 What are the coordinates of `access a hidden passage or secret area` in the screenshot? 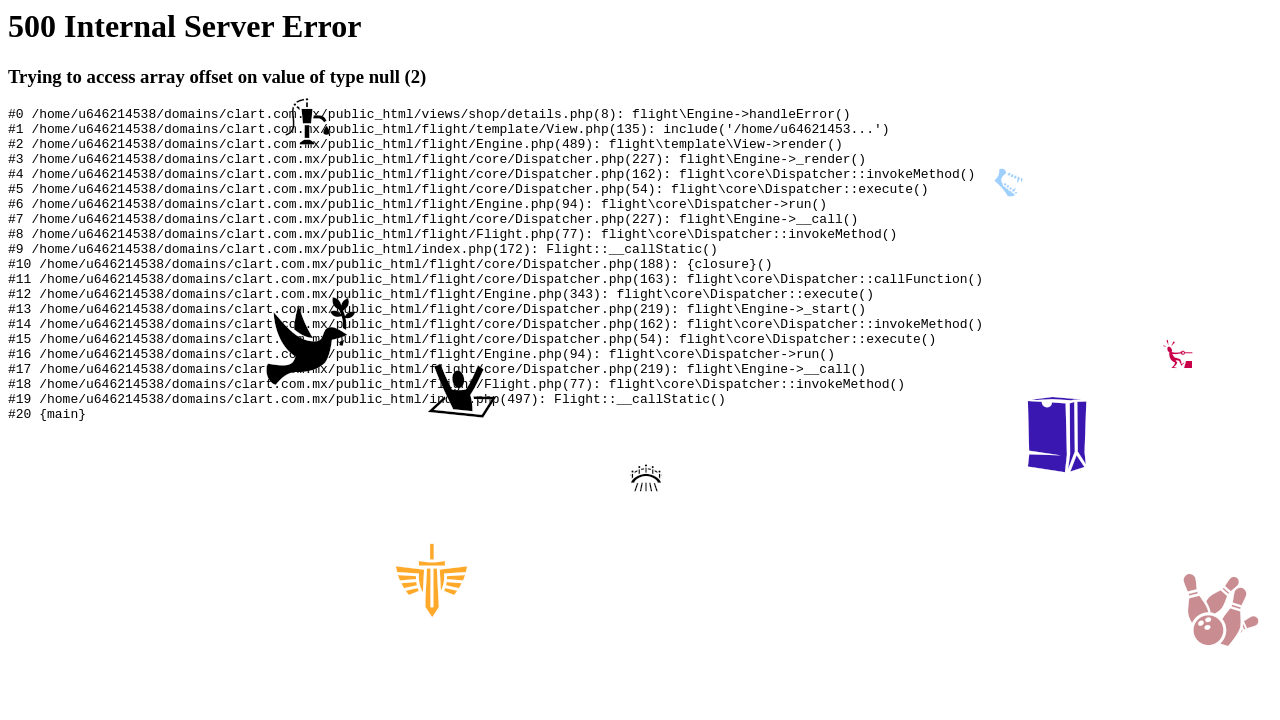 It's located at (462, 391).